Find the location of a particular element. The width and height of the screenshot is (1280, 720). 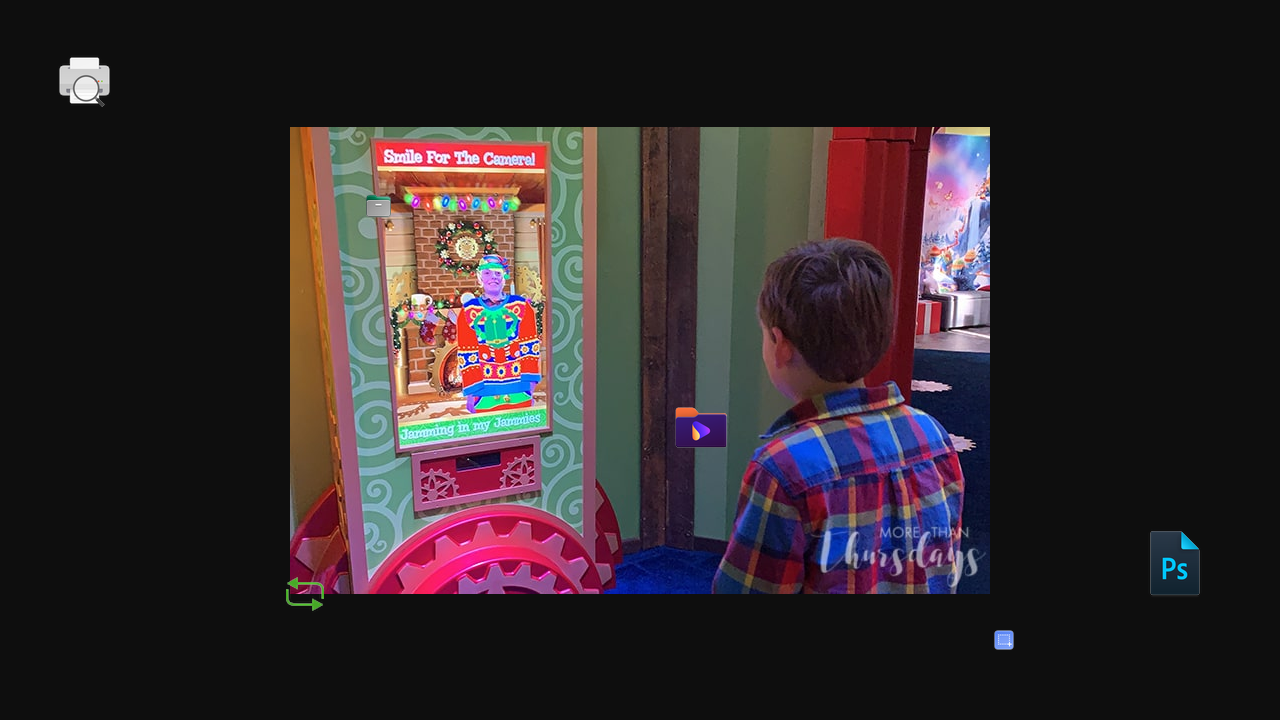

open wondershare uniconverter project folder is located at coordinates (701, 429).